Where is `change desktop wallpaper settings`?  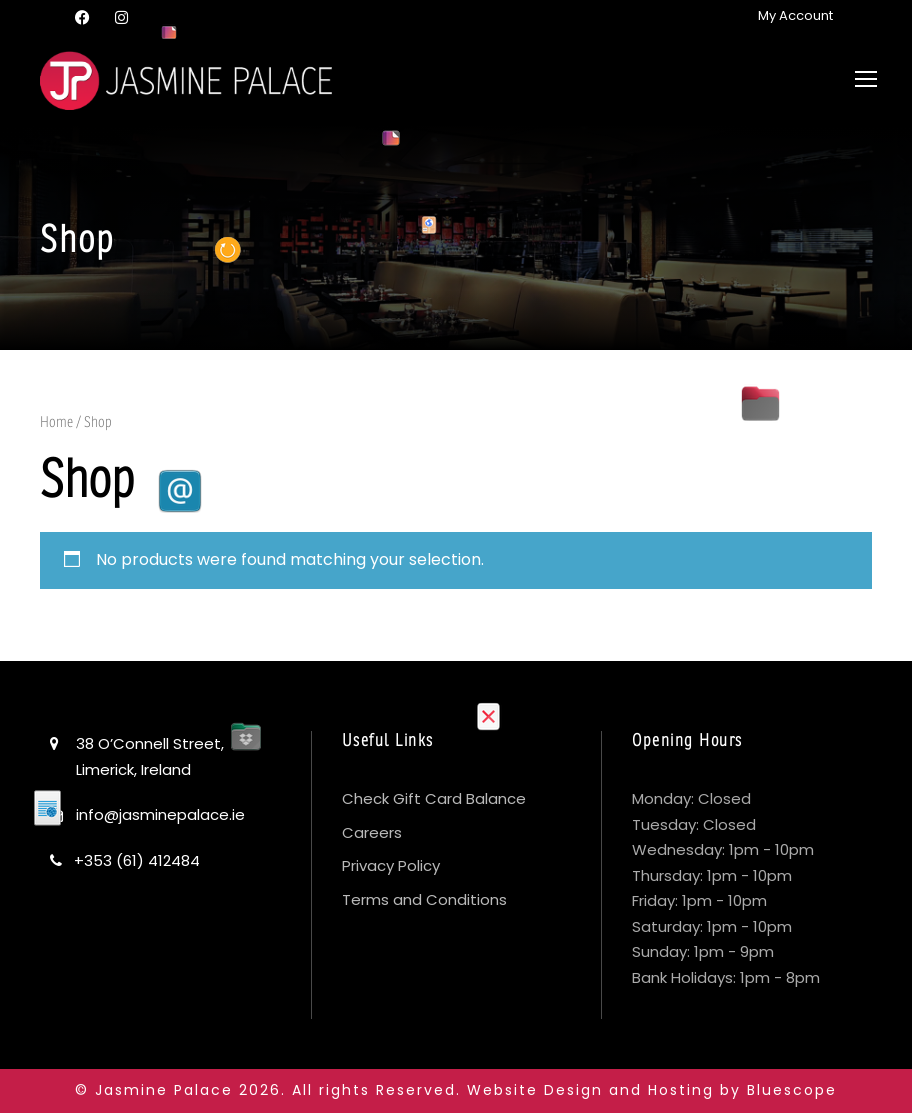 change desktop wallpaper settings is located at coordinates (391, 138).